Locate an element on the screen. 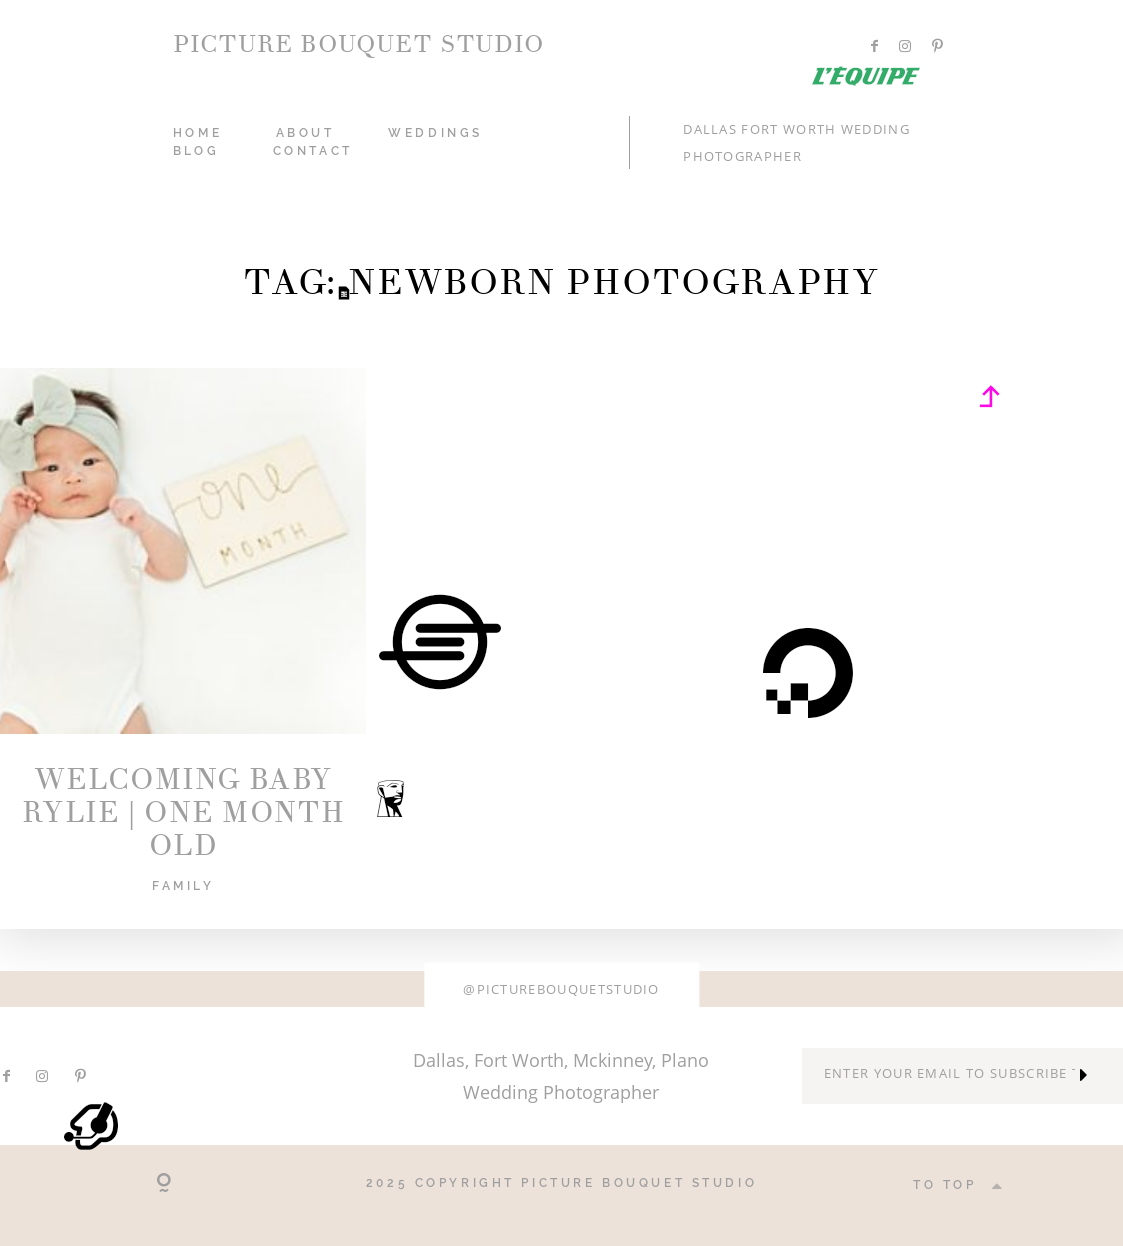  kingston technology company logo is located at coordinates (390, 798).